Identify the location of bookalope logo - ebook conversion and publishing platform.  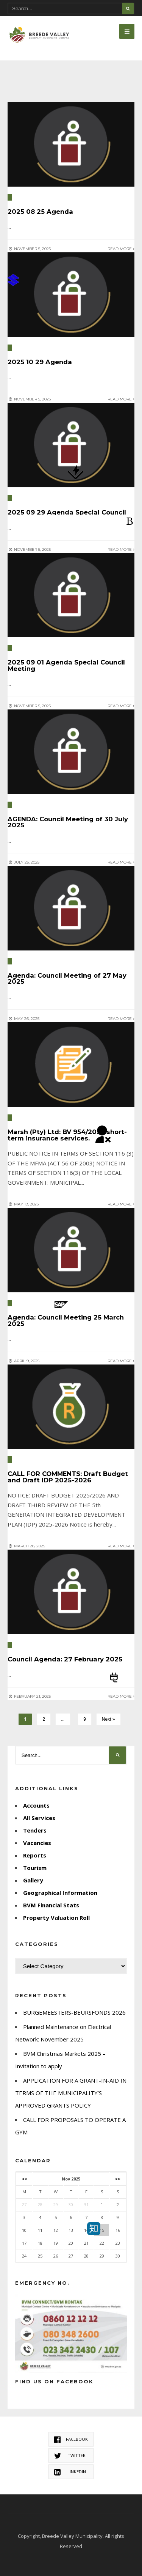
(130, 521).